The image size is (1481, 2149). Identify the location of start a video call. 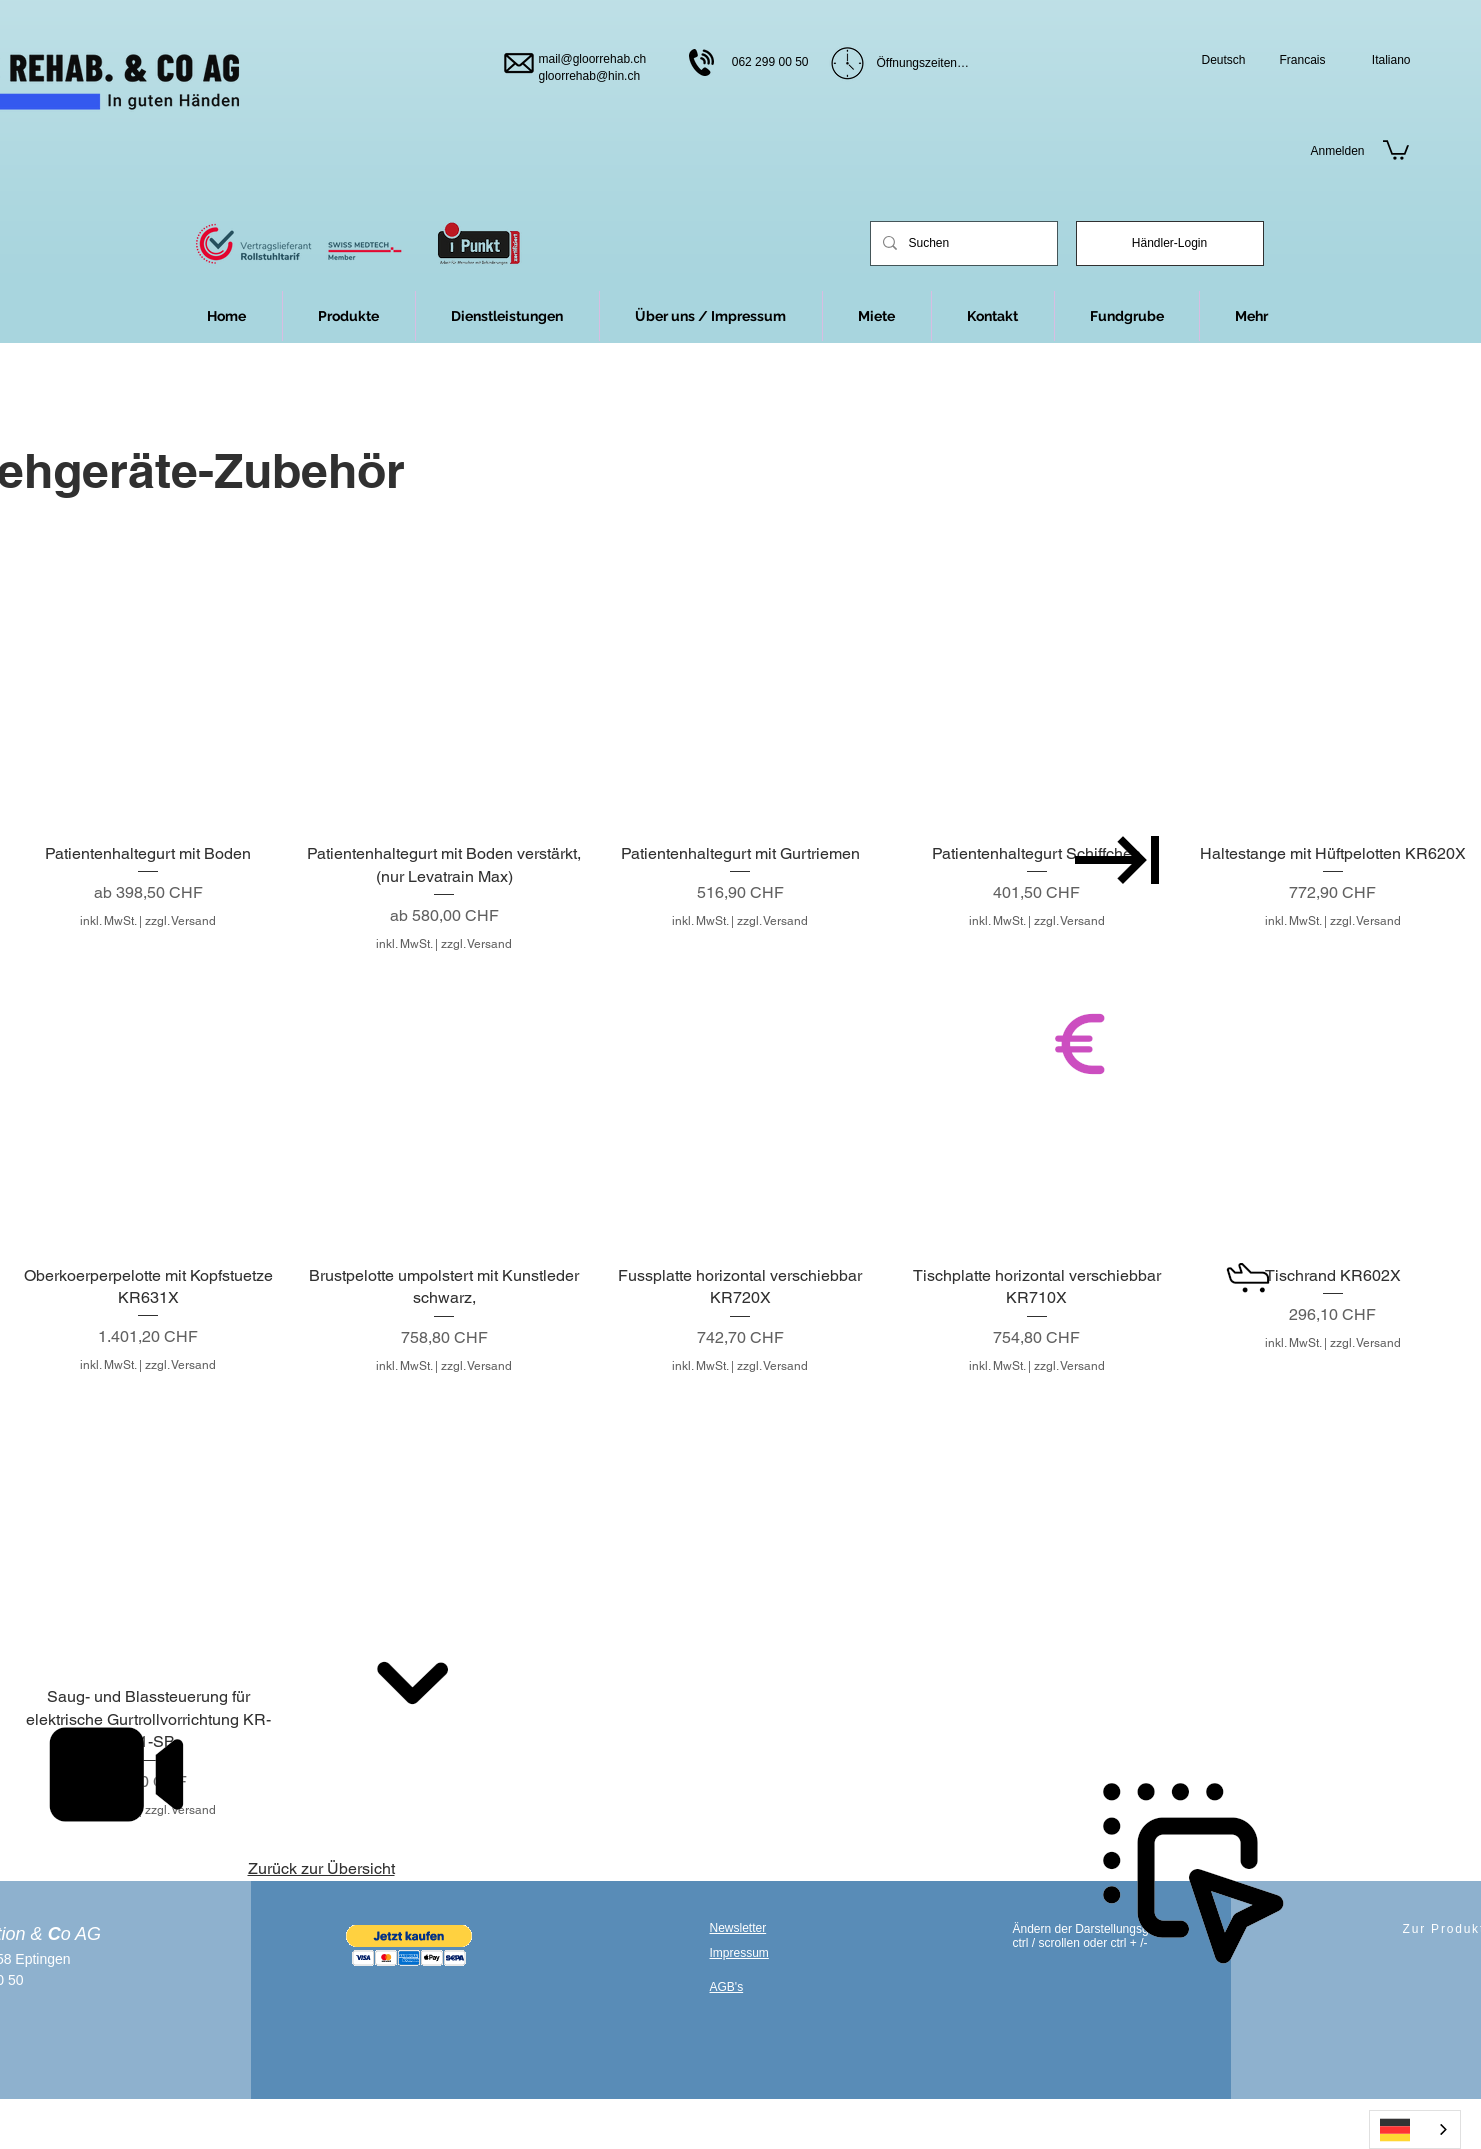
(112, 1774).